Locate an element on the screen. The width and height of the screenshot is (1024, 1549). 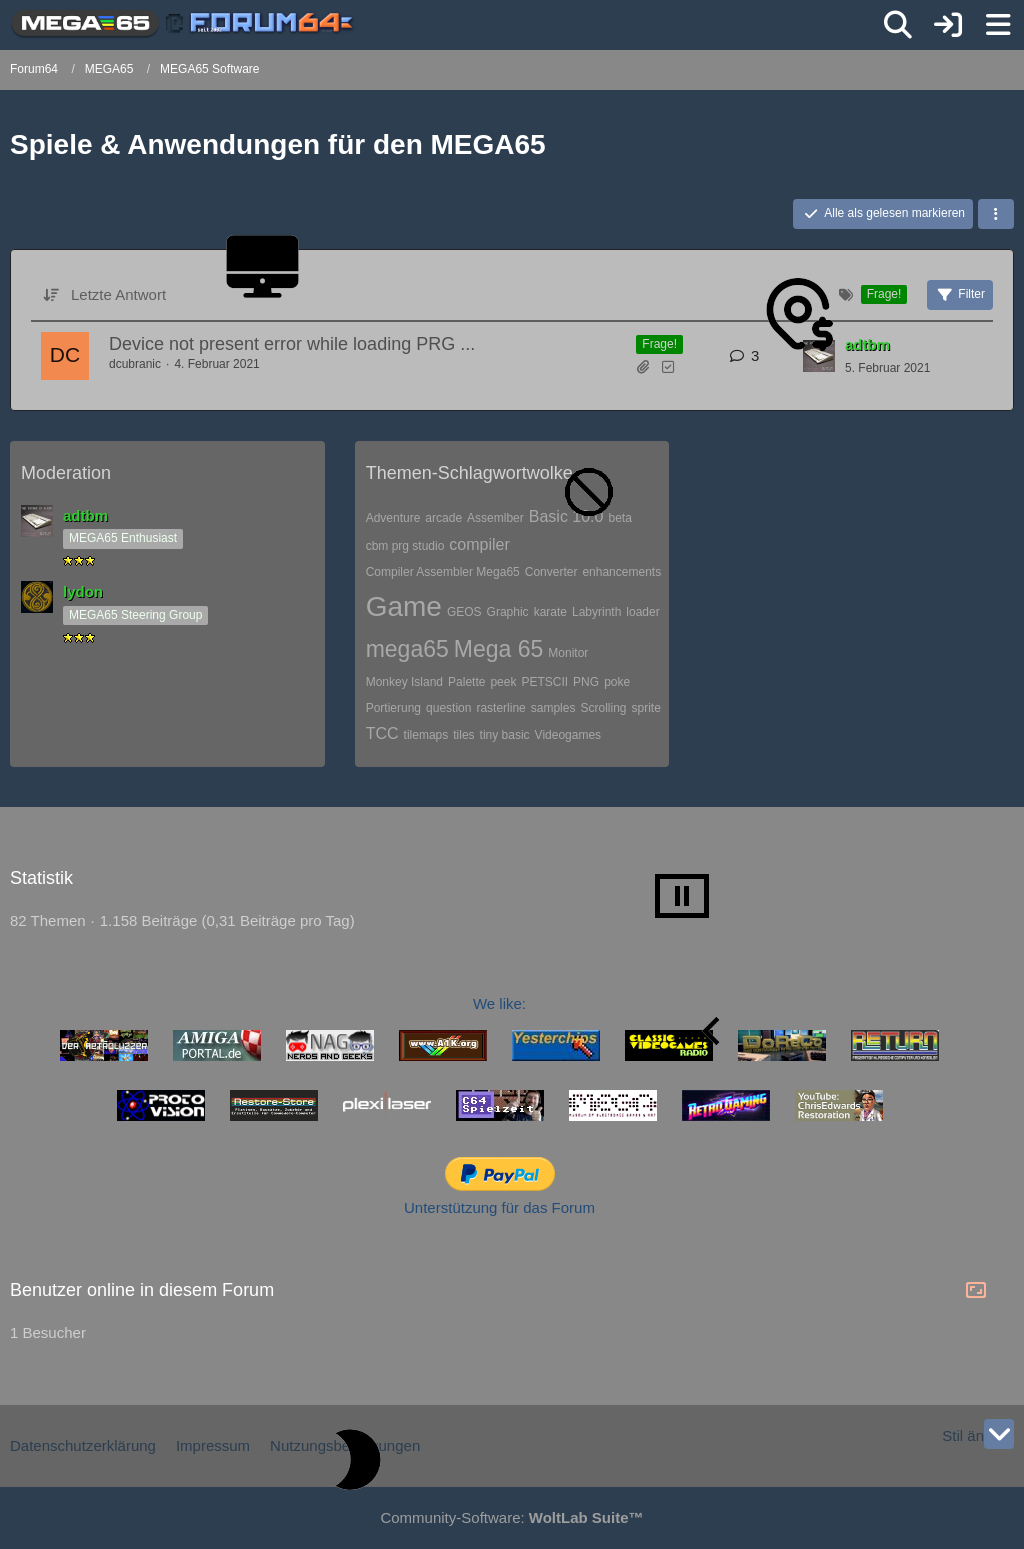
switch to desktop view is located at coordinates (262, 266).